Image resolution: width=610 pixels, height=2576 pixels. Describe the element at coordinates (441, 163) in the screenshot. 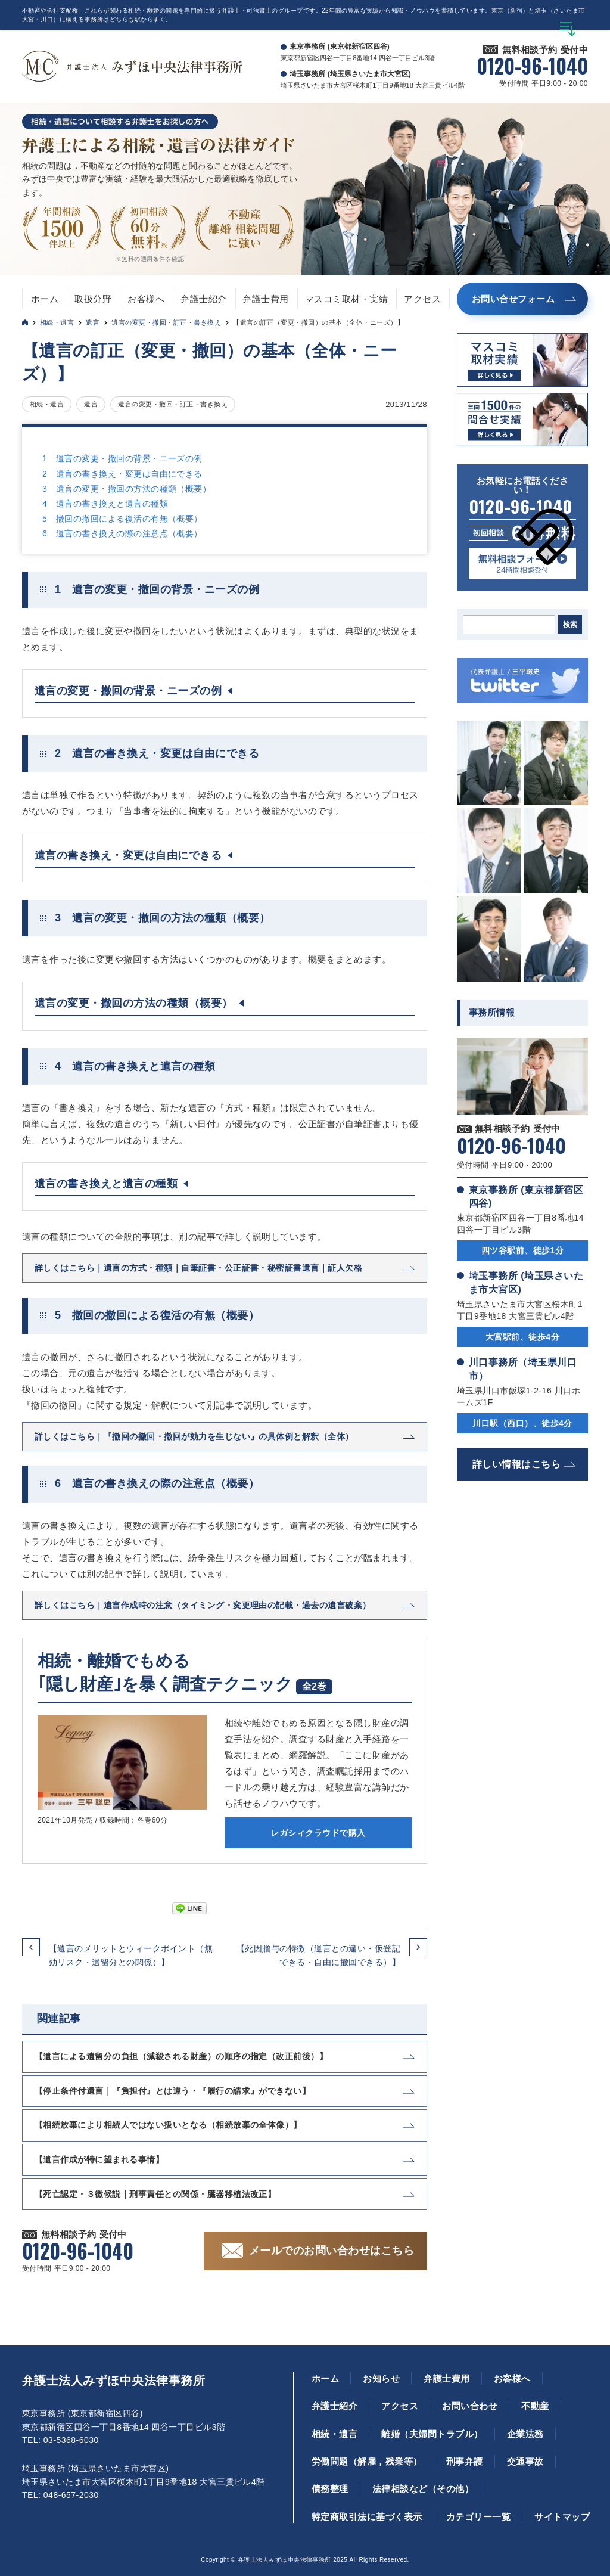

I see `access your wallet or payment methods` at that location.